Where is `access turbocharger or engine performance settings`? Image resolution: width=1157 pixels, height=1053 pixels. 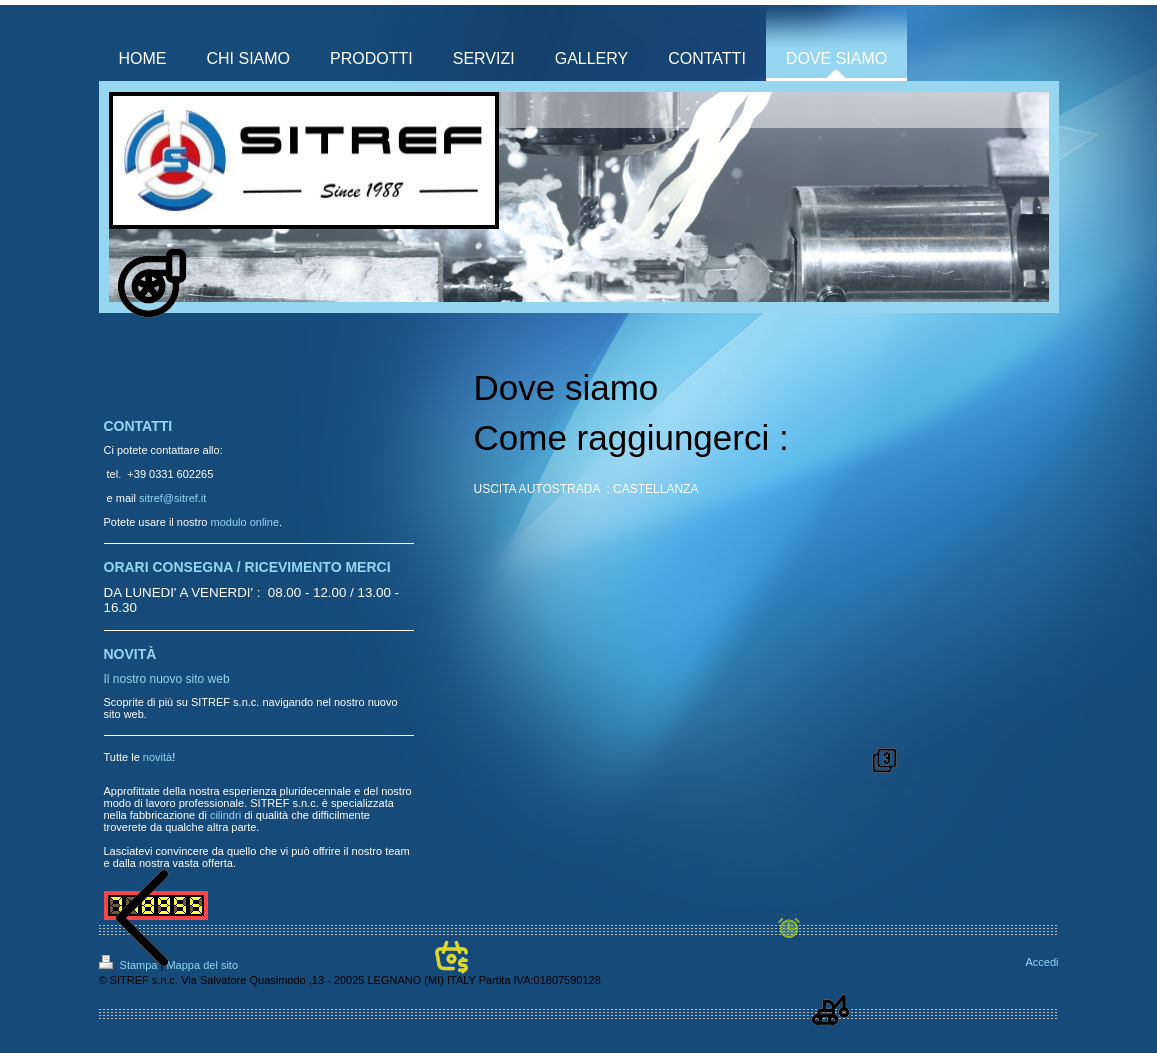
access turbocharger or engine performance settings is located at coordinates (152, 283).